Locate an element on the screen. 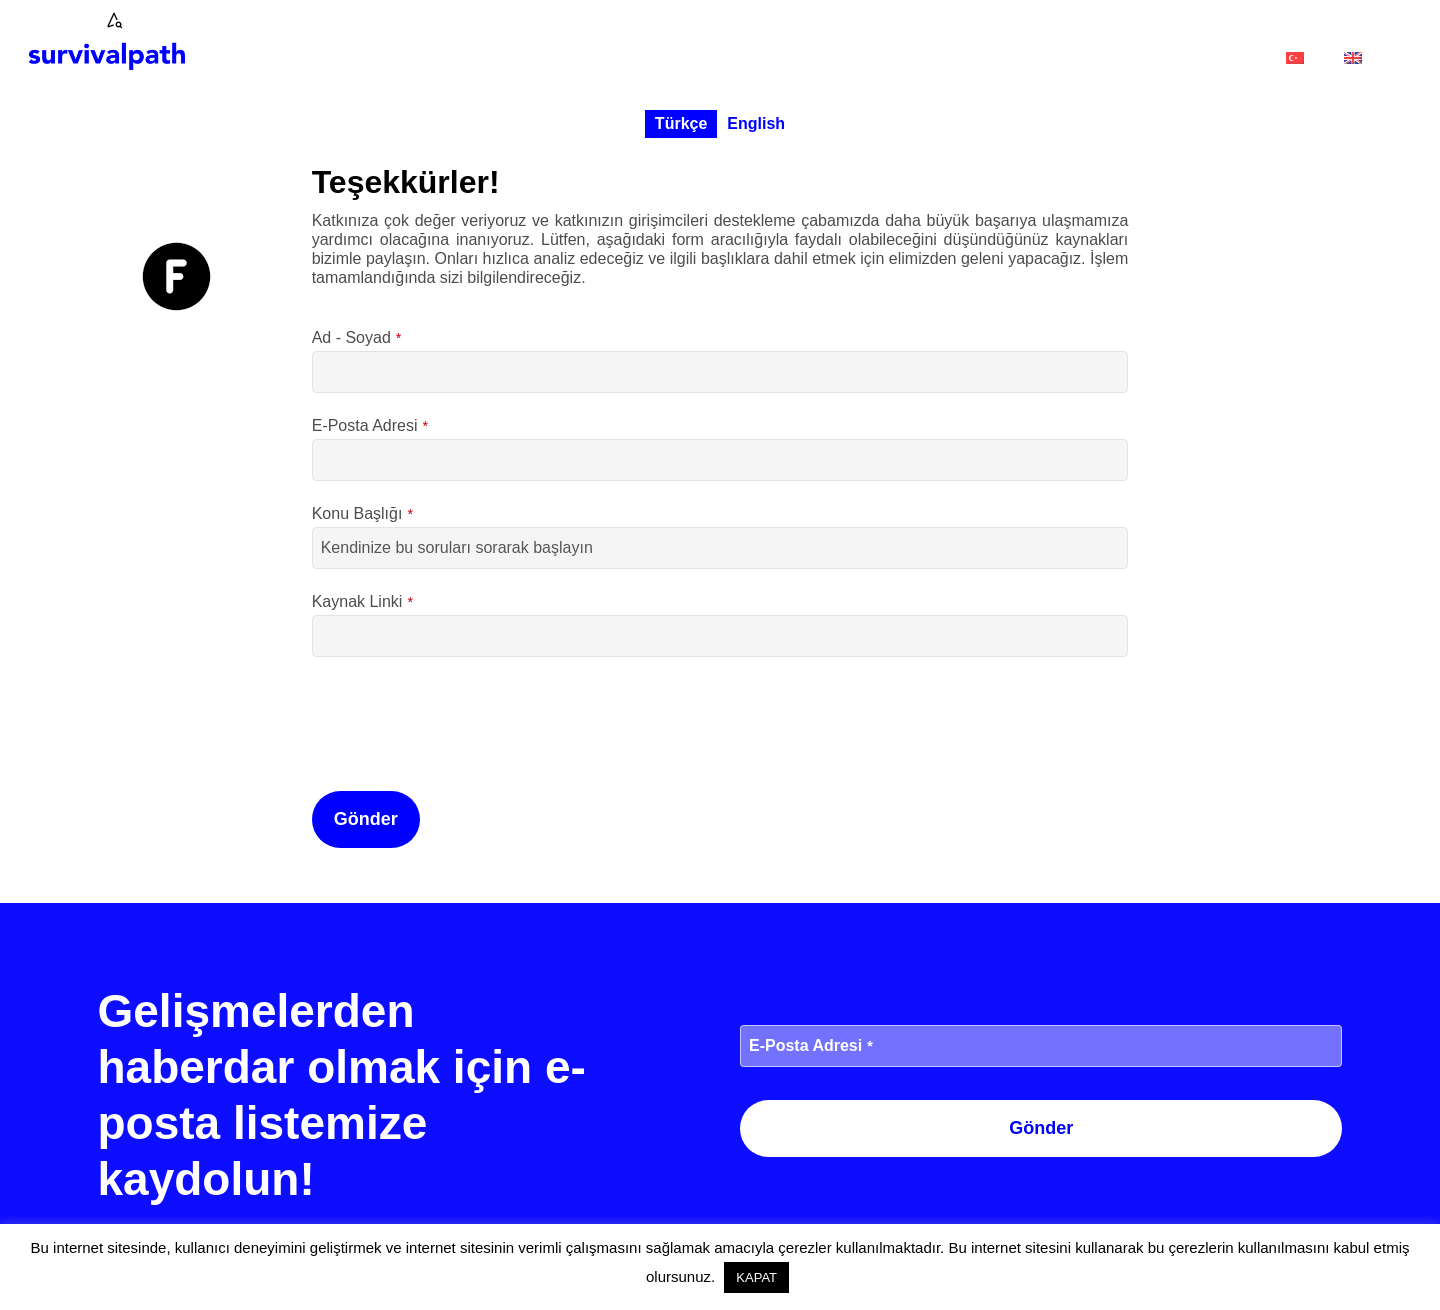 Image resolution: width=1440 pixels, height=1310 pixels. search for directions or routes is located at coordinates (114, 20).